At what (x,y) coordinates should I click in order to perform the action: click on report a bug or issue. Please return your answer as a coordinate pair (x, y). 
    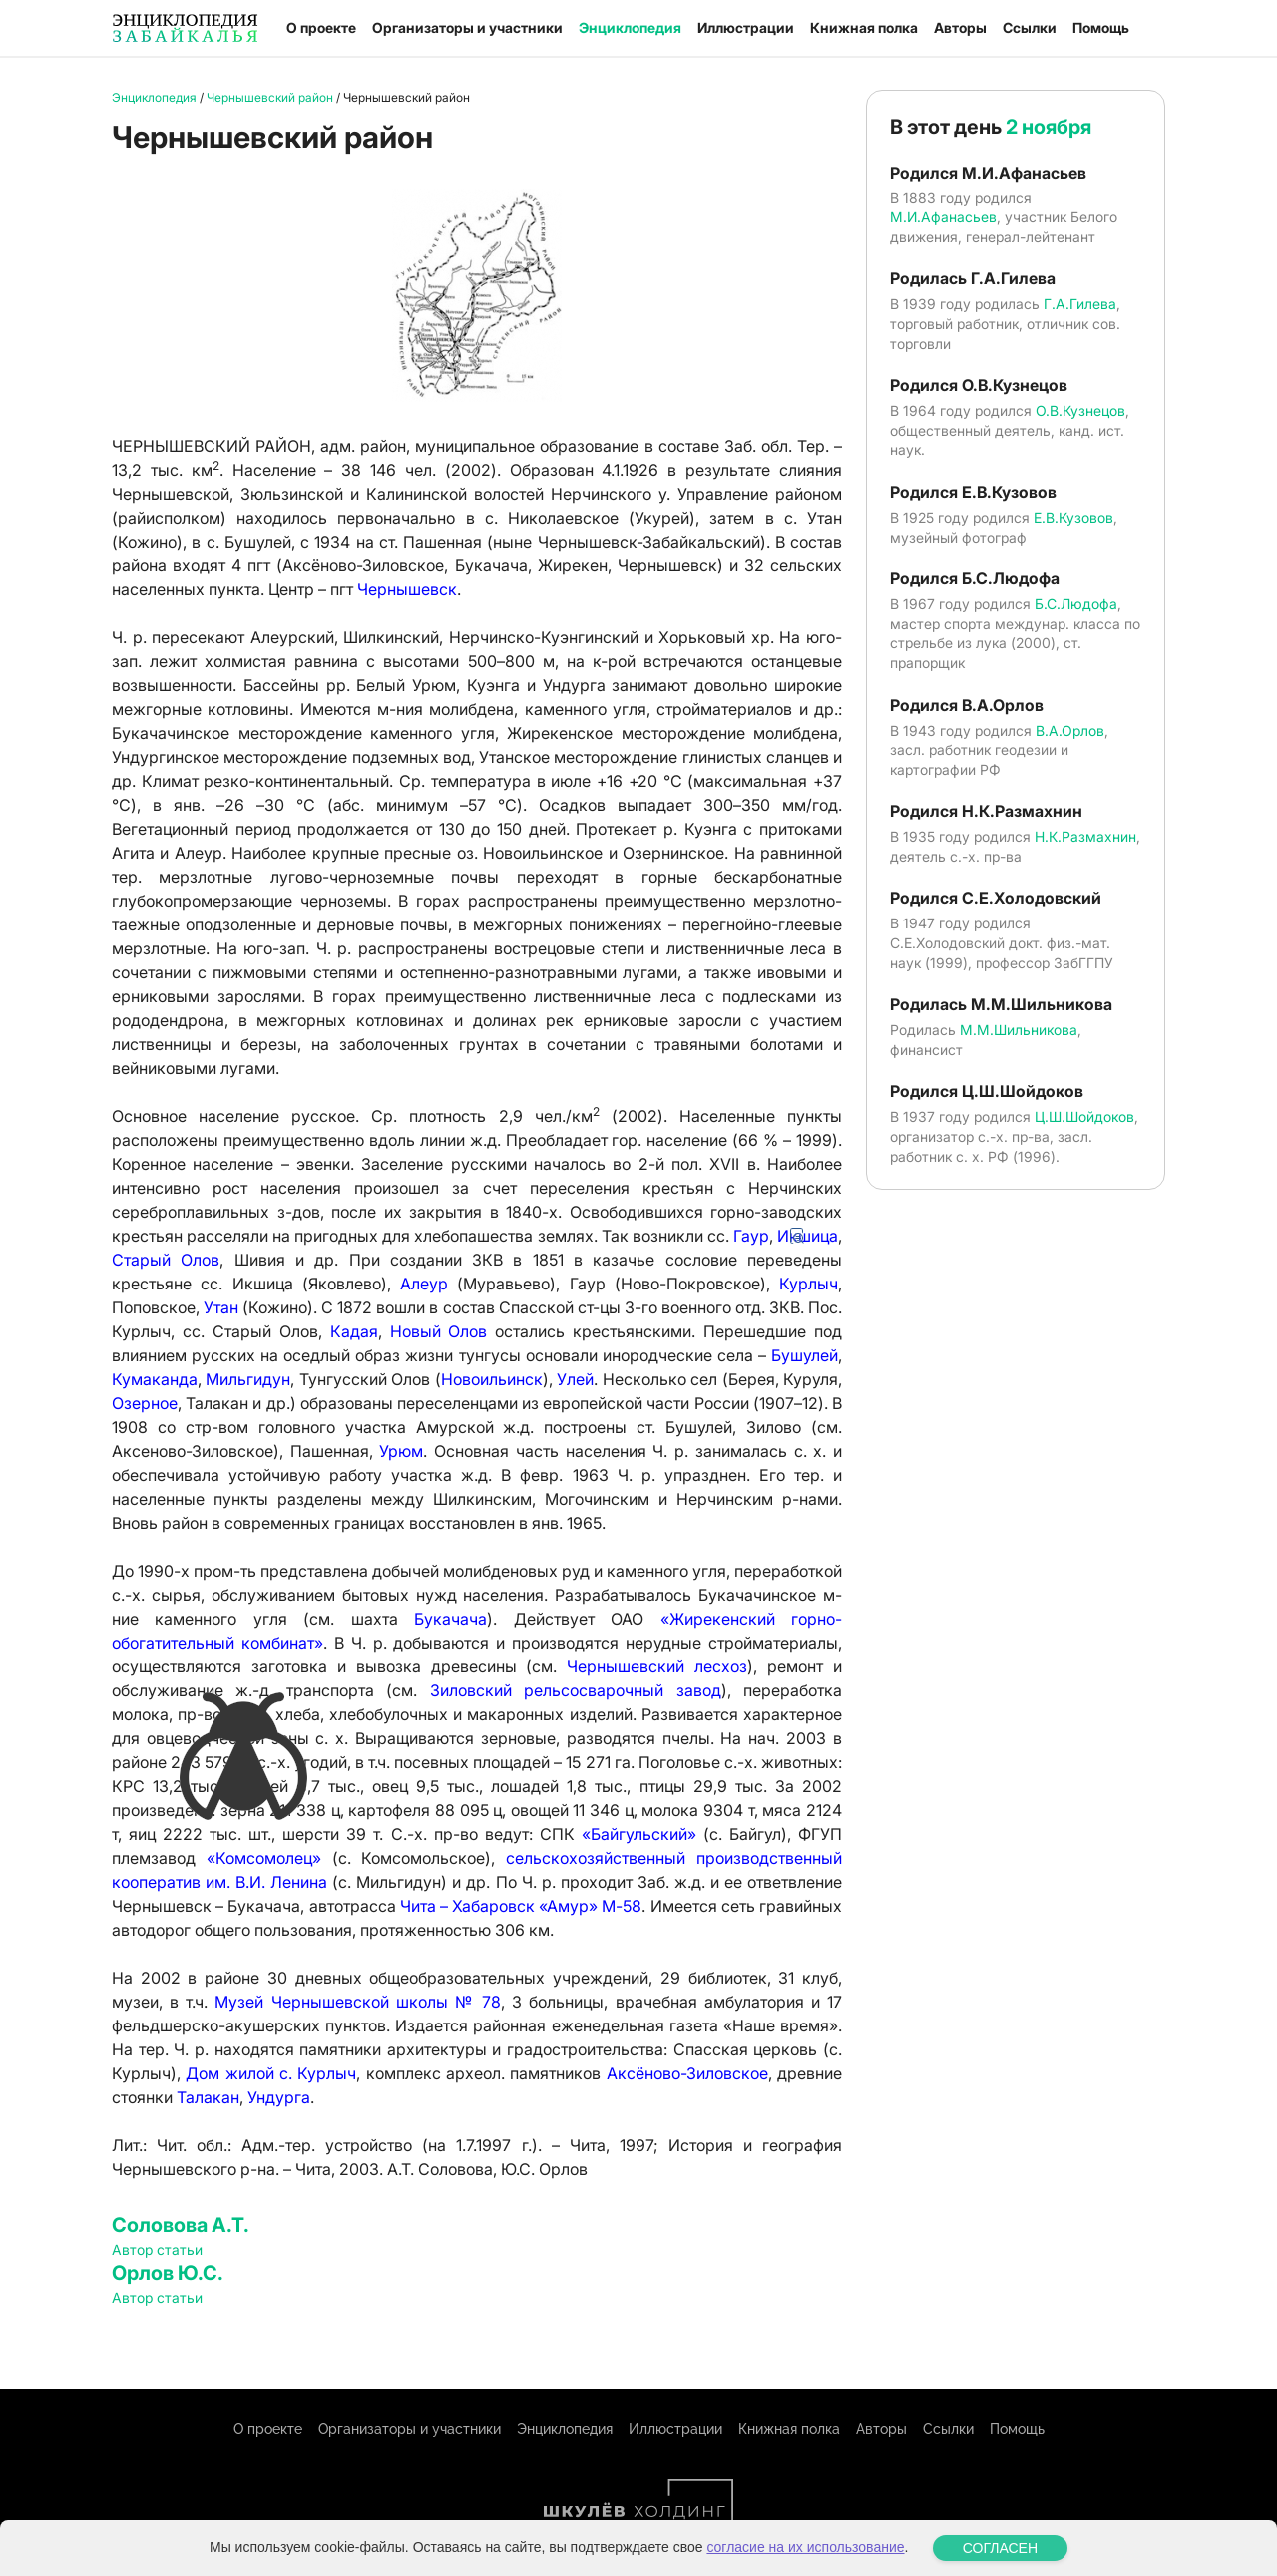
    Looking at the image, I should click on (243, 1756).